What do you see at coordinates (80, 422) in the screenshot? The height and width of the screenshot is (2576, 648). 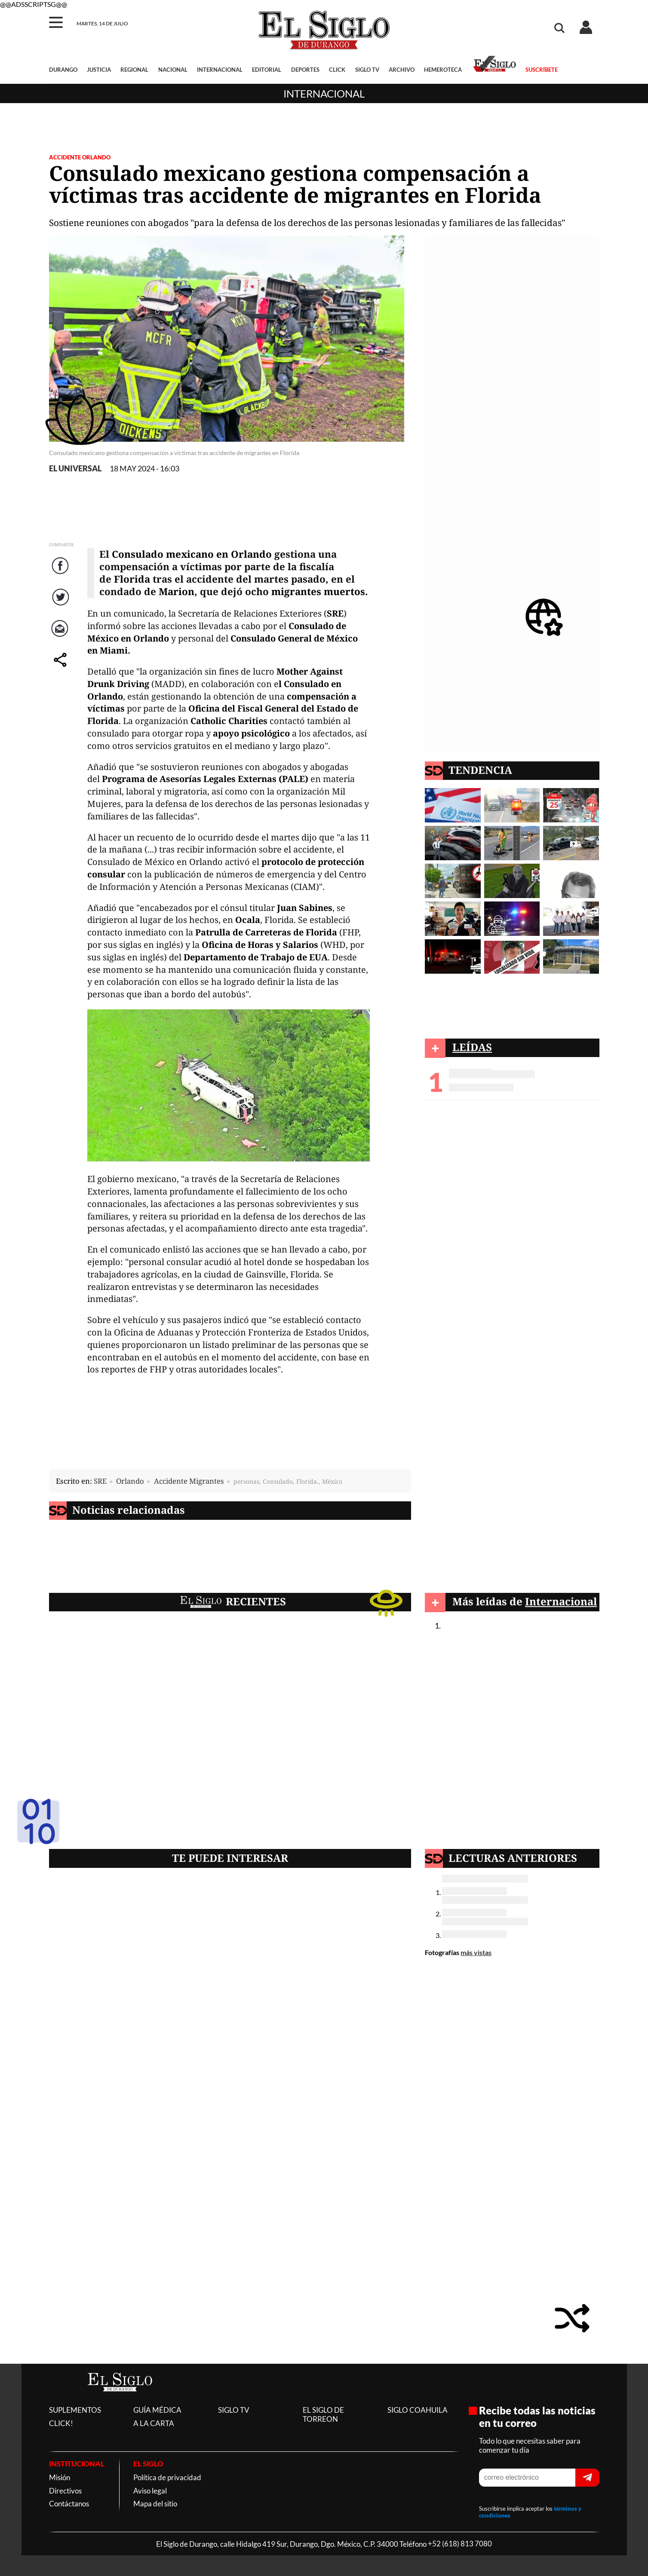 I see `access meditation or mindfulness features` at bounding box center [80, 422].